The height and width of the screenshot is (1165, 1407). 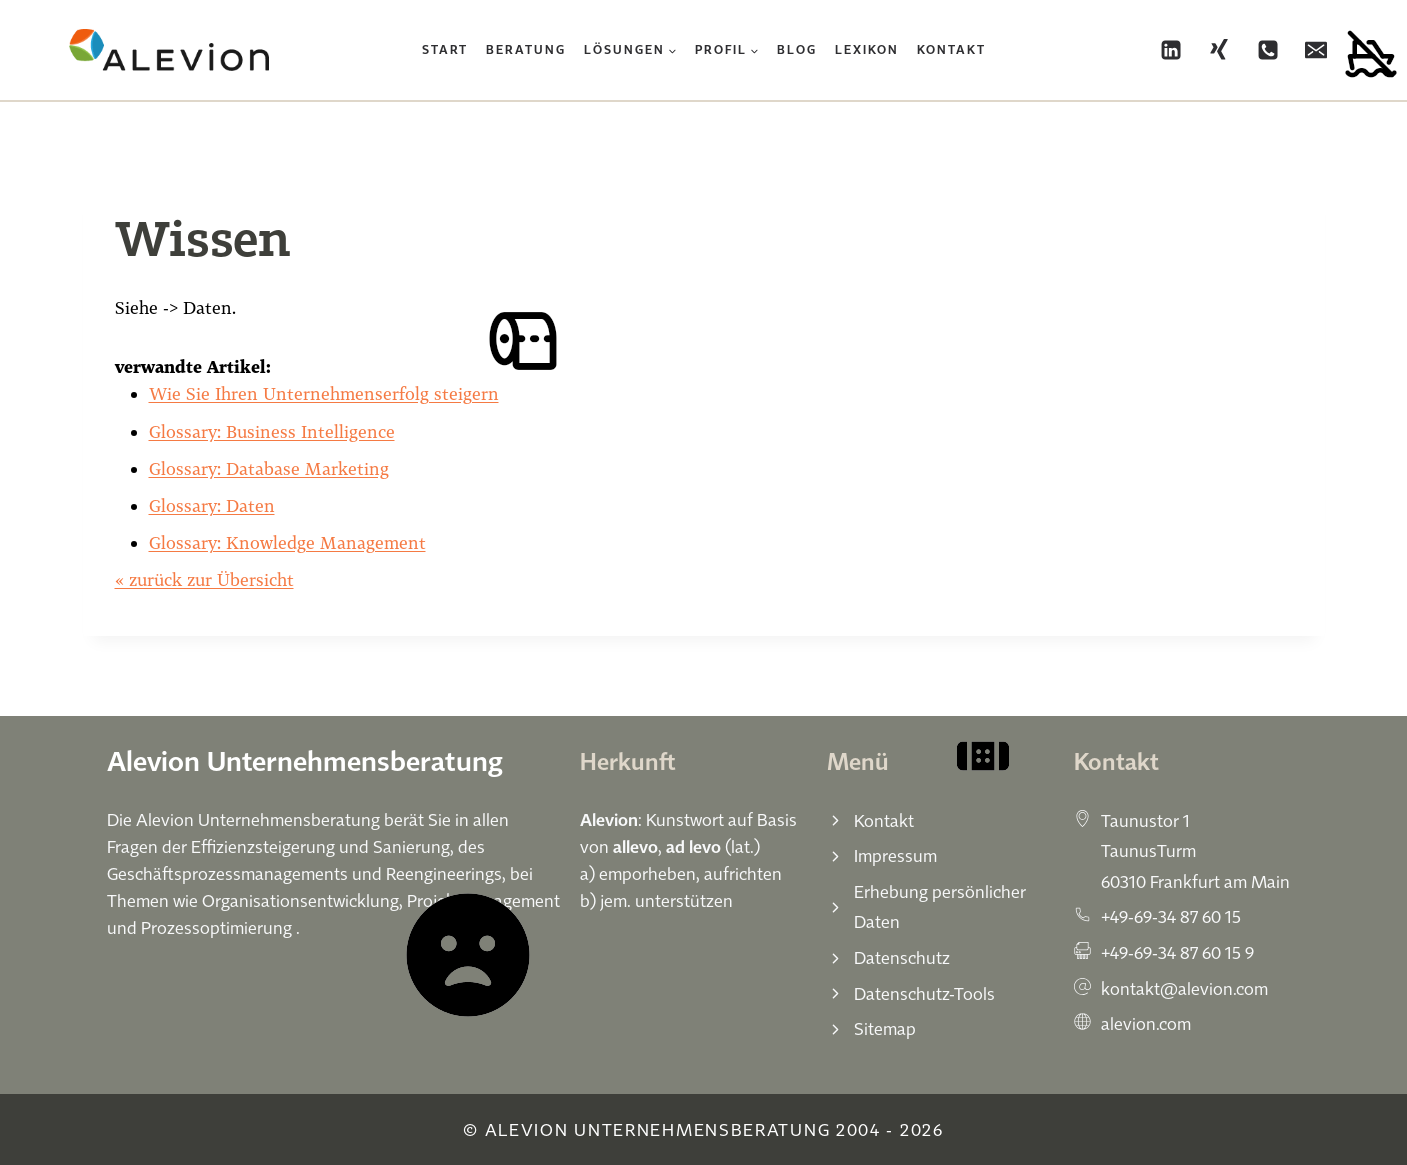 I want to click on shipping unavailable for this item, so click(x=1371, y=54).